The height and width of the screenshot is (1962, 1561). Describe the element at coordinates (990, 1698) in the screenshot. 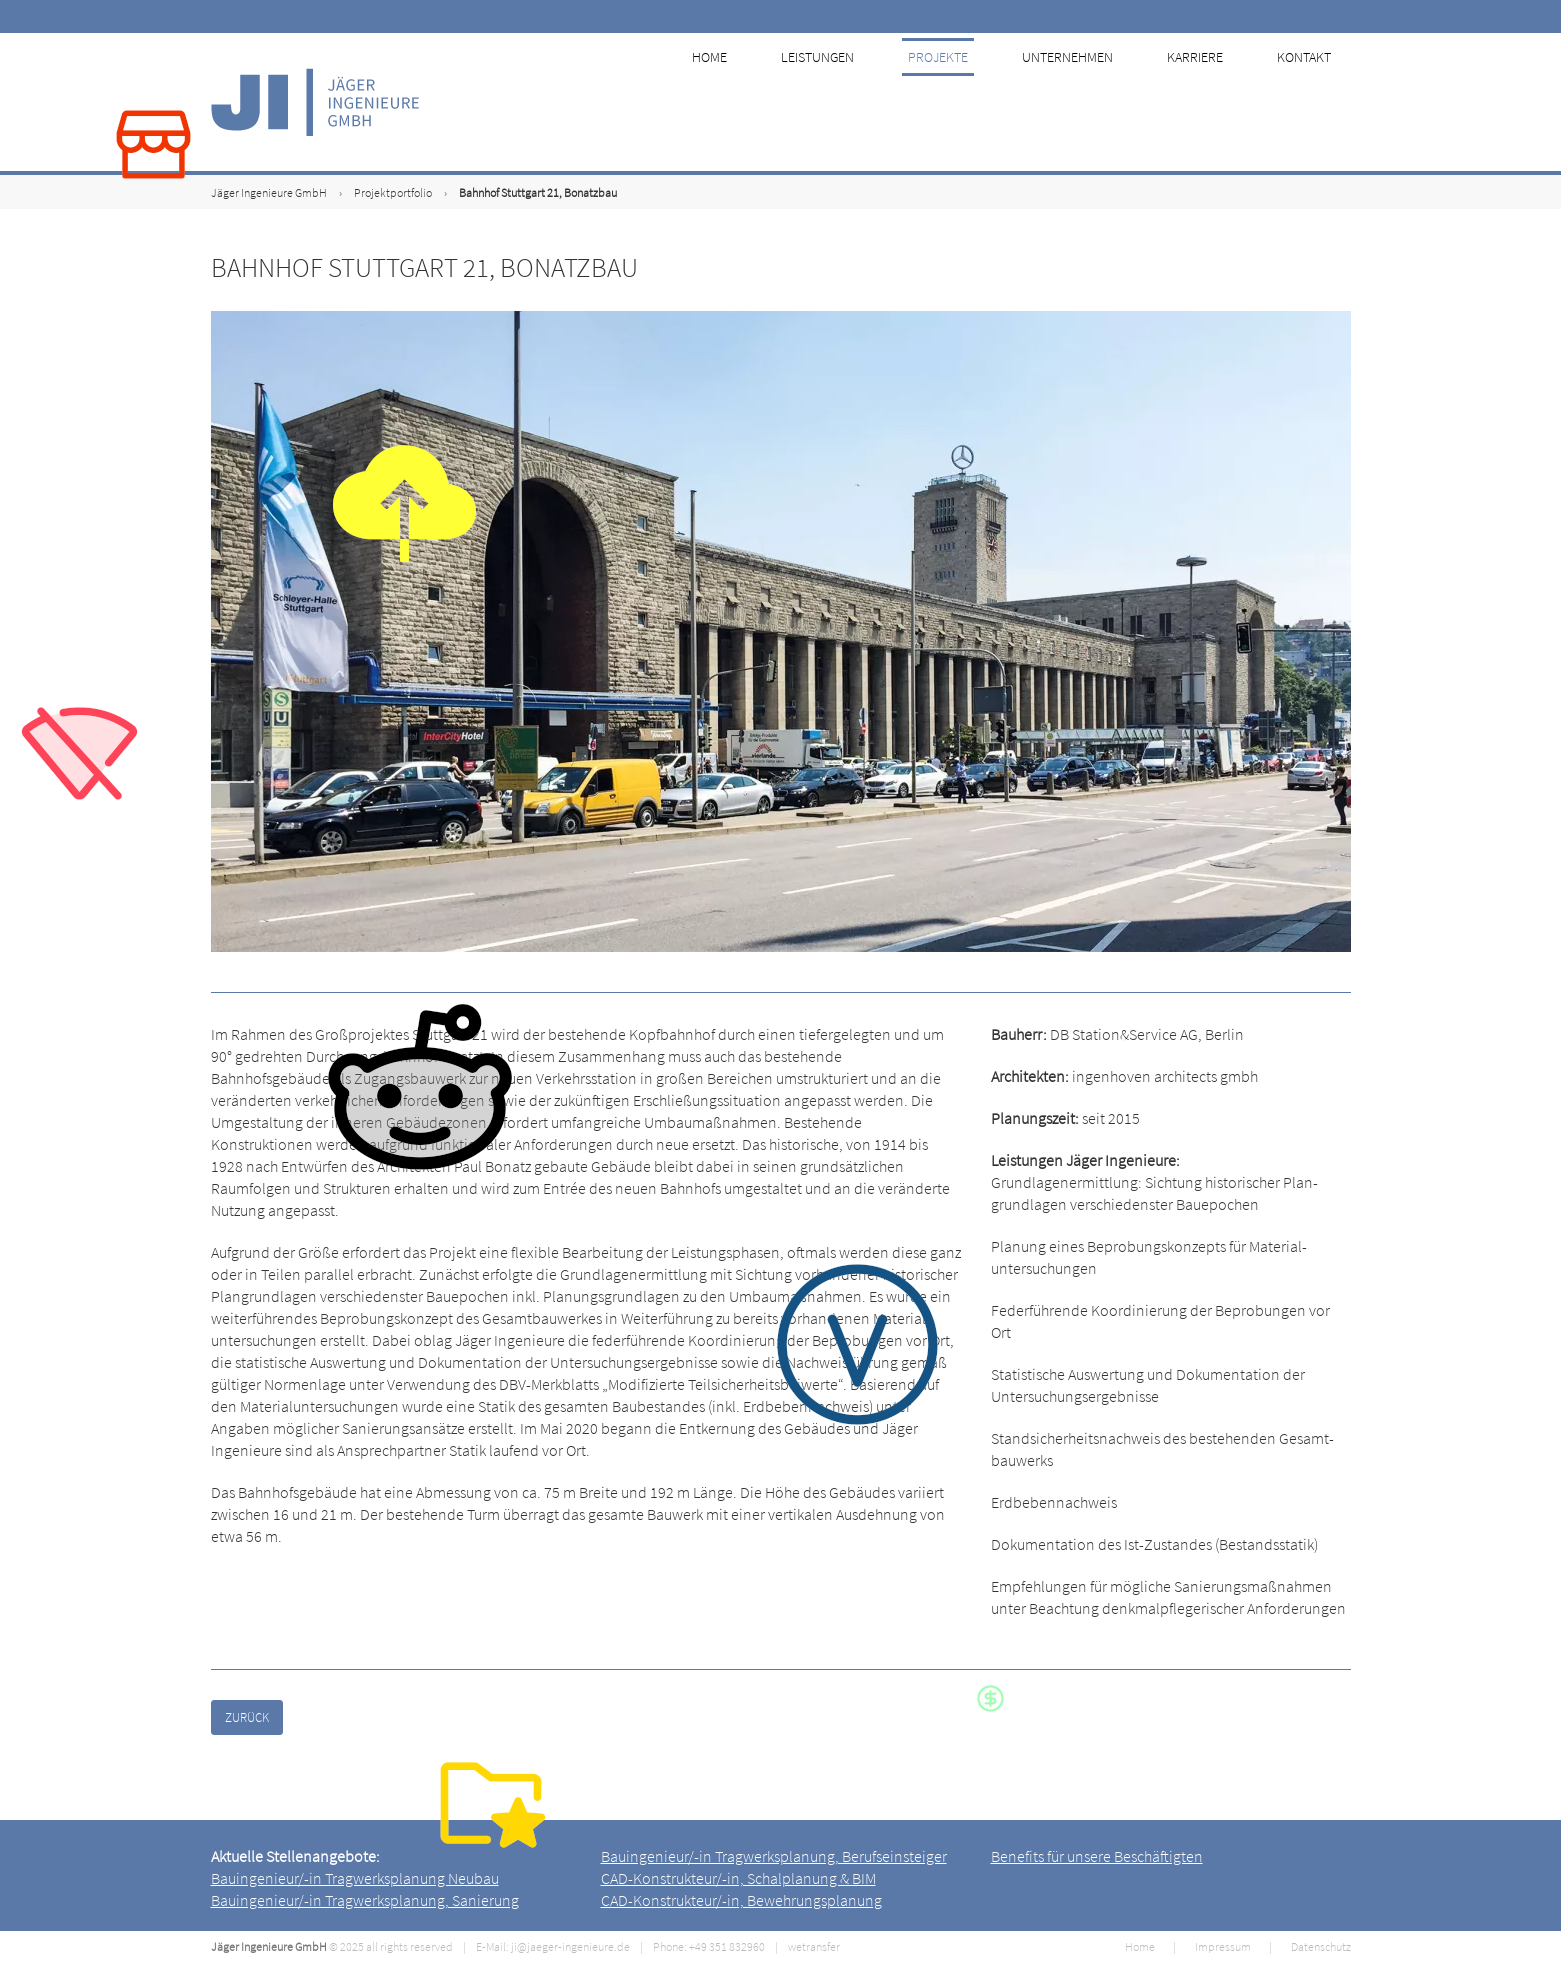

I see `view account balance or payment options` at that location.